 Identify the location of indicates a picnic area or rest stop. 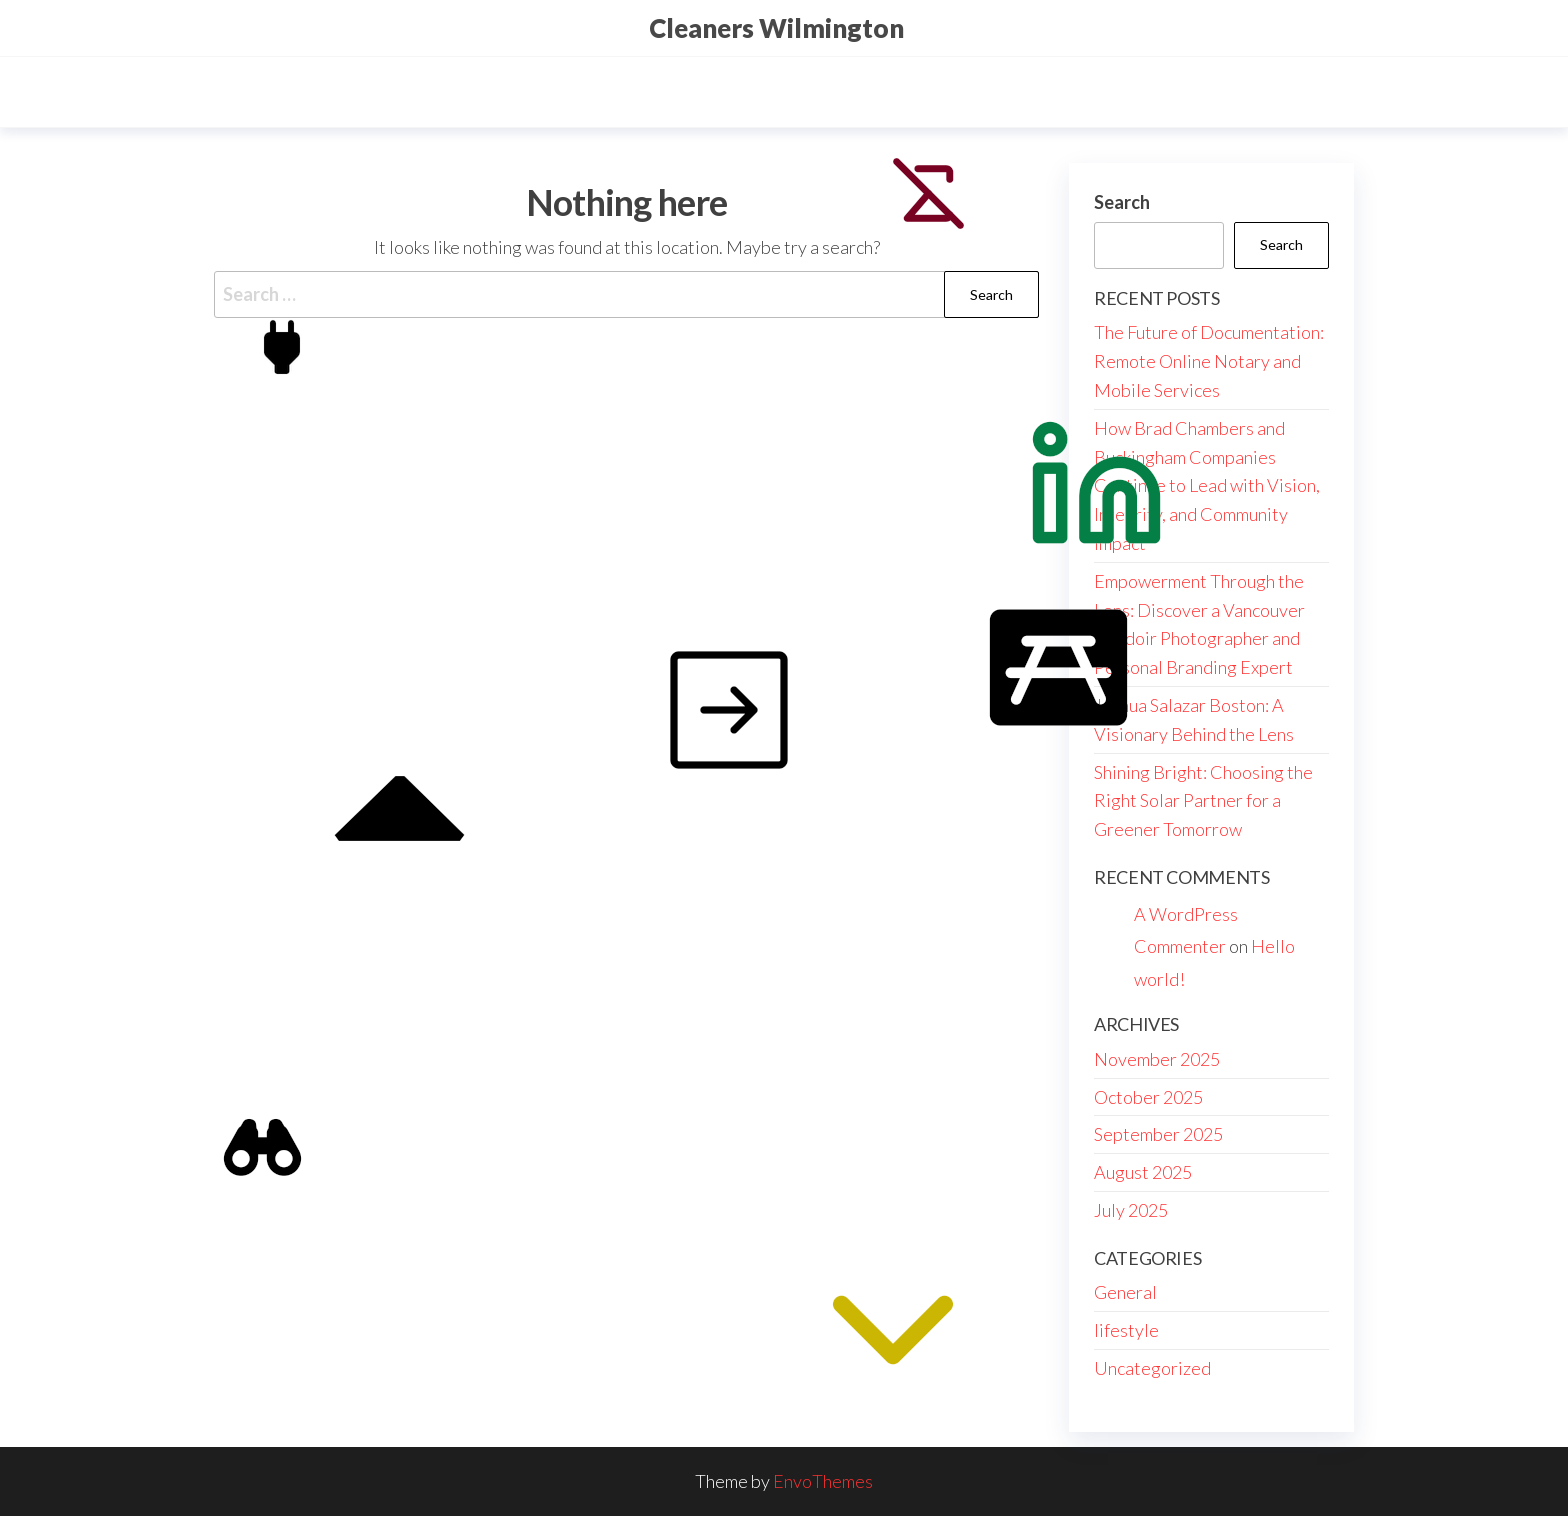
(1058, 667).